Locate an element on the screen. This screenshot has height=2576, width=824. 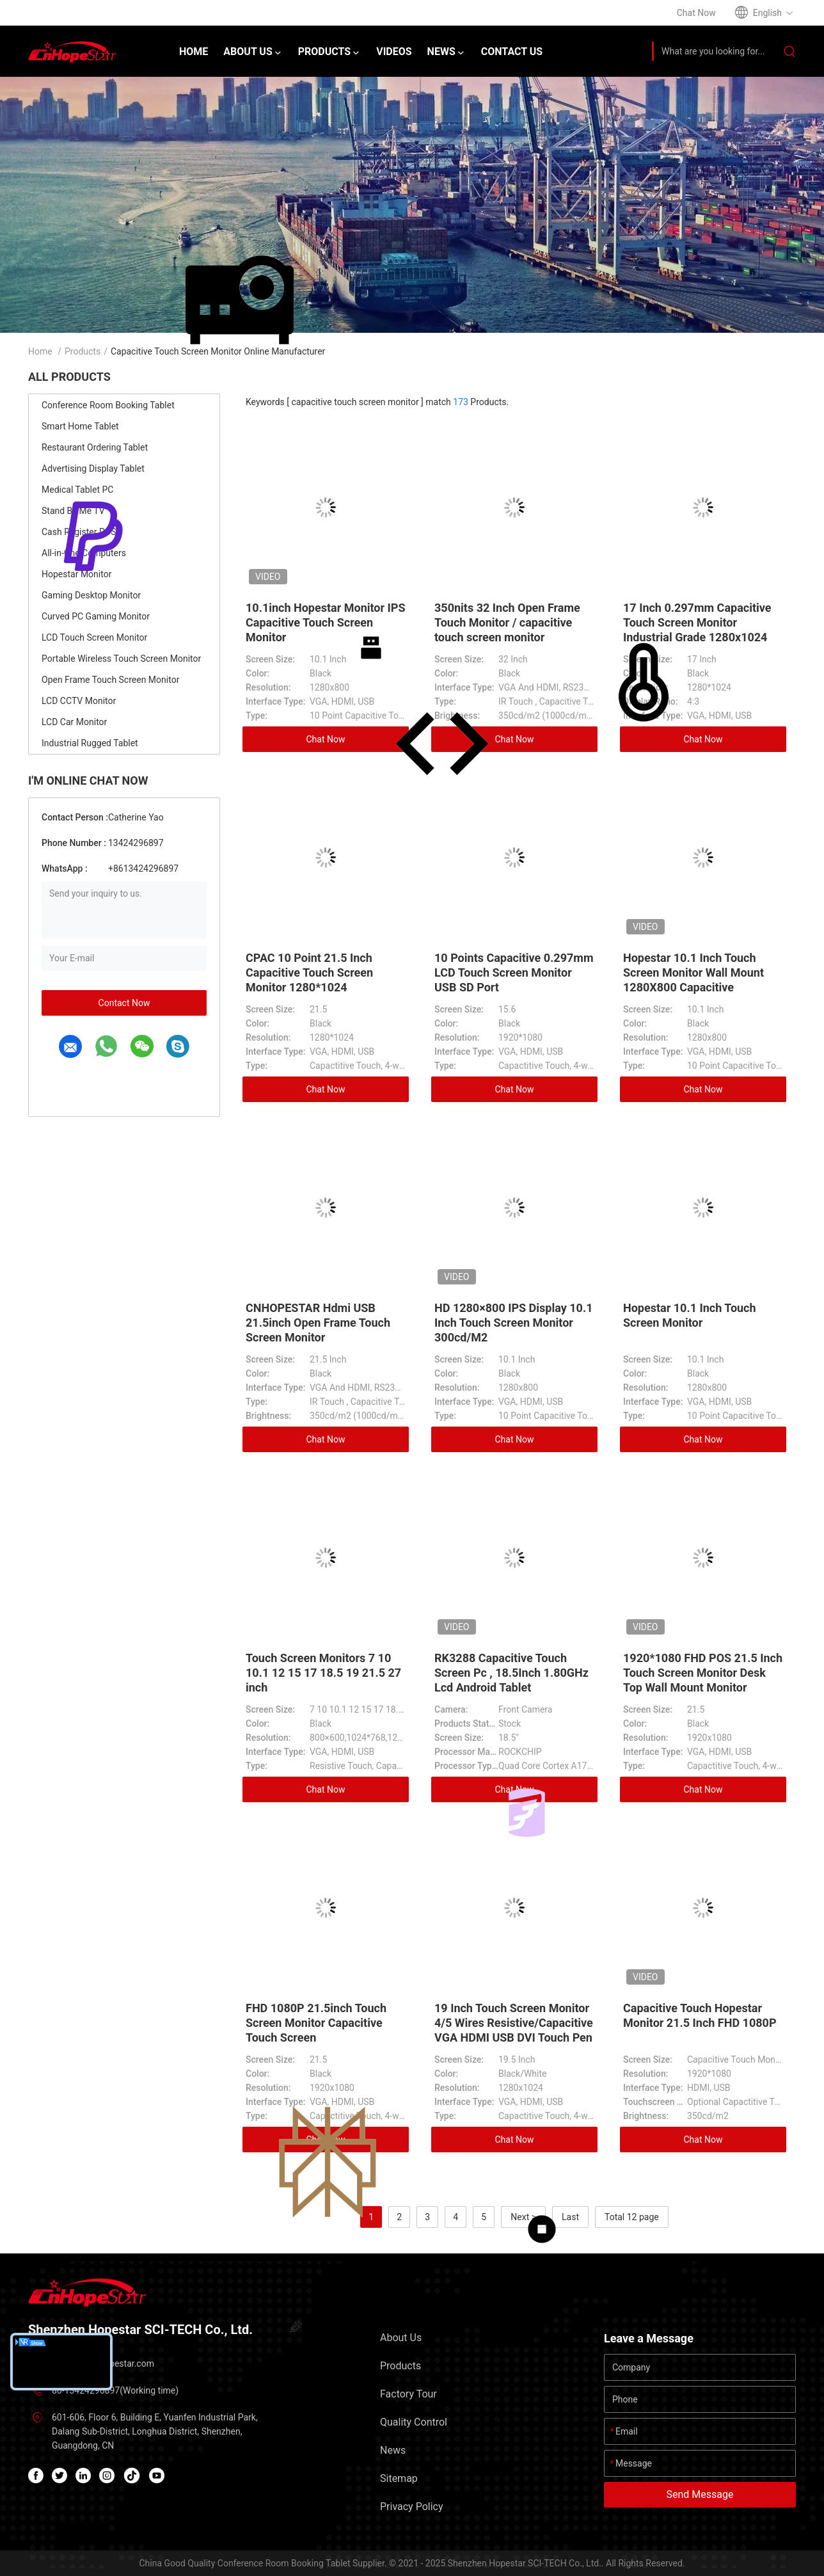
pay with PayPal is located at coordinates (94, 535).